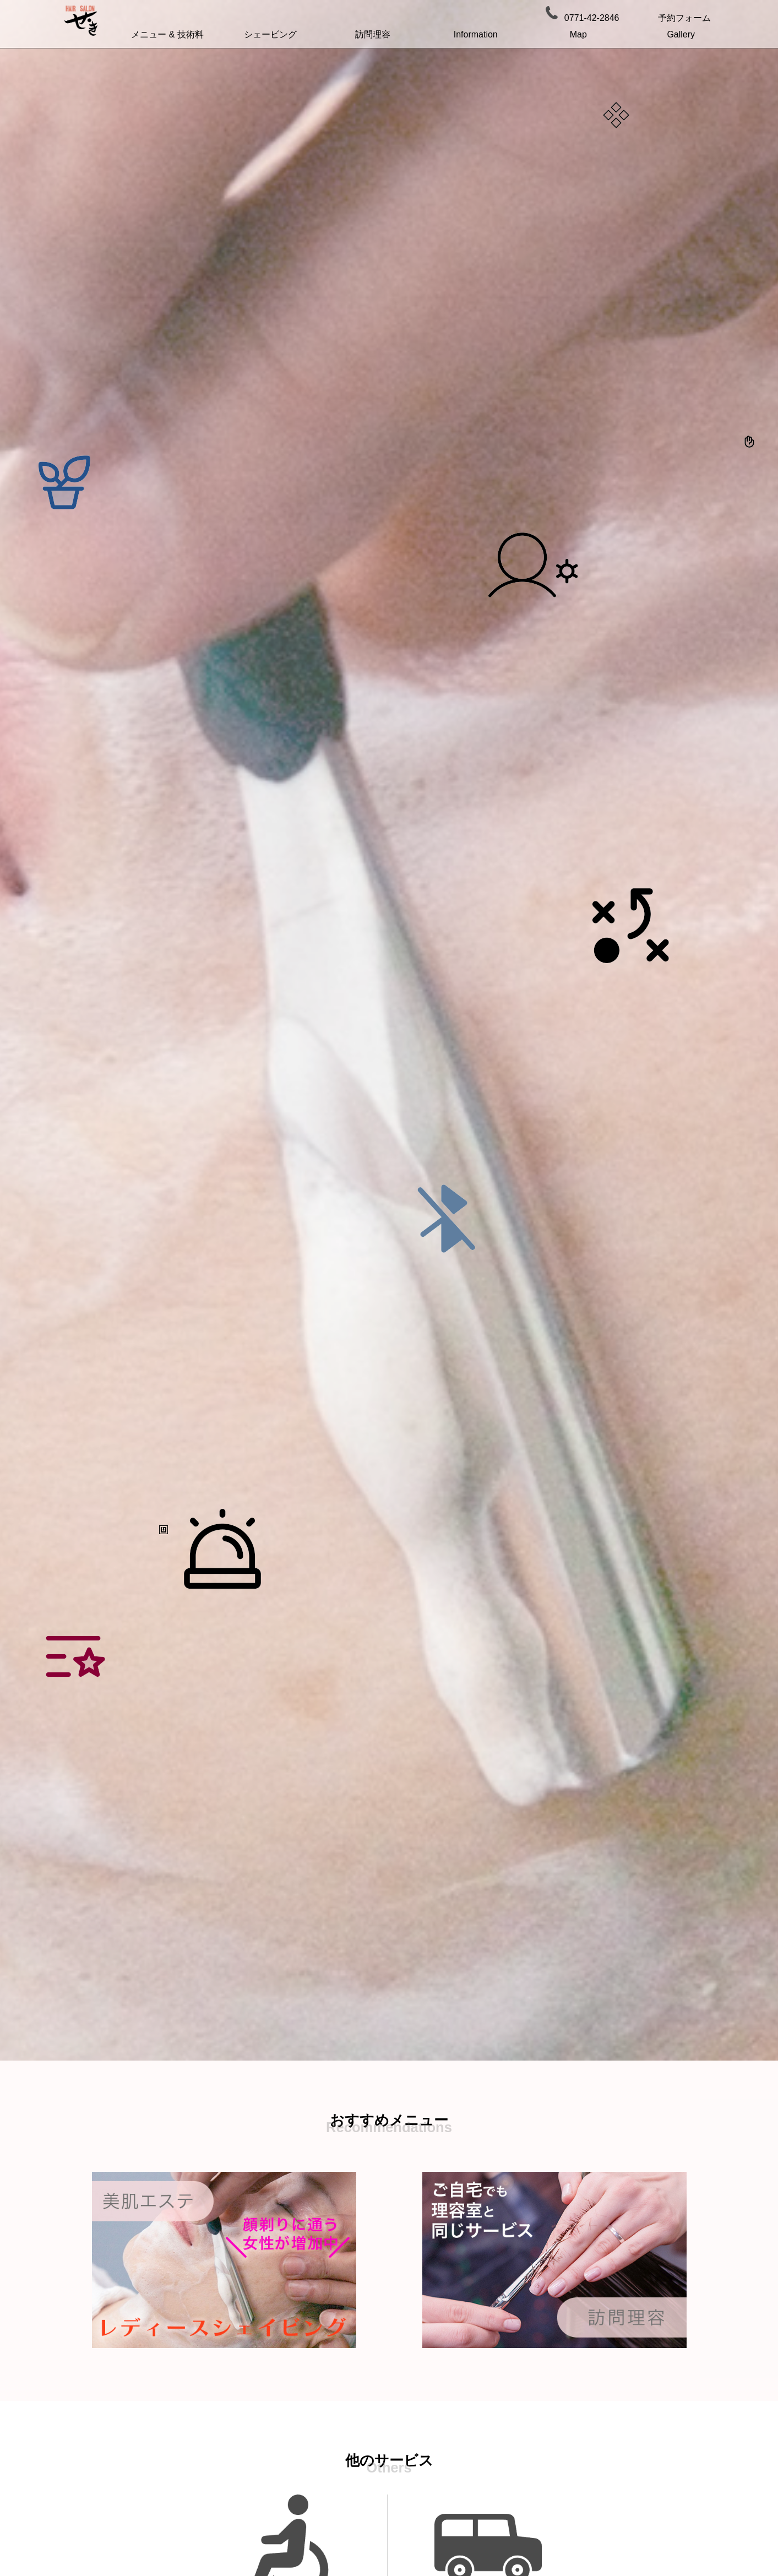  What do you see at coordinates (530, 568) in the screenshot?
I see `access user settings` at bounding box center [530, 568].